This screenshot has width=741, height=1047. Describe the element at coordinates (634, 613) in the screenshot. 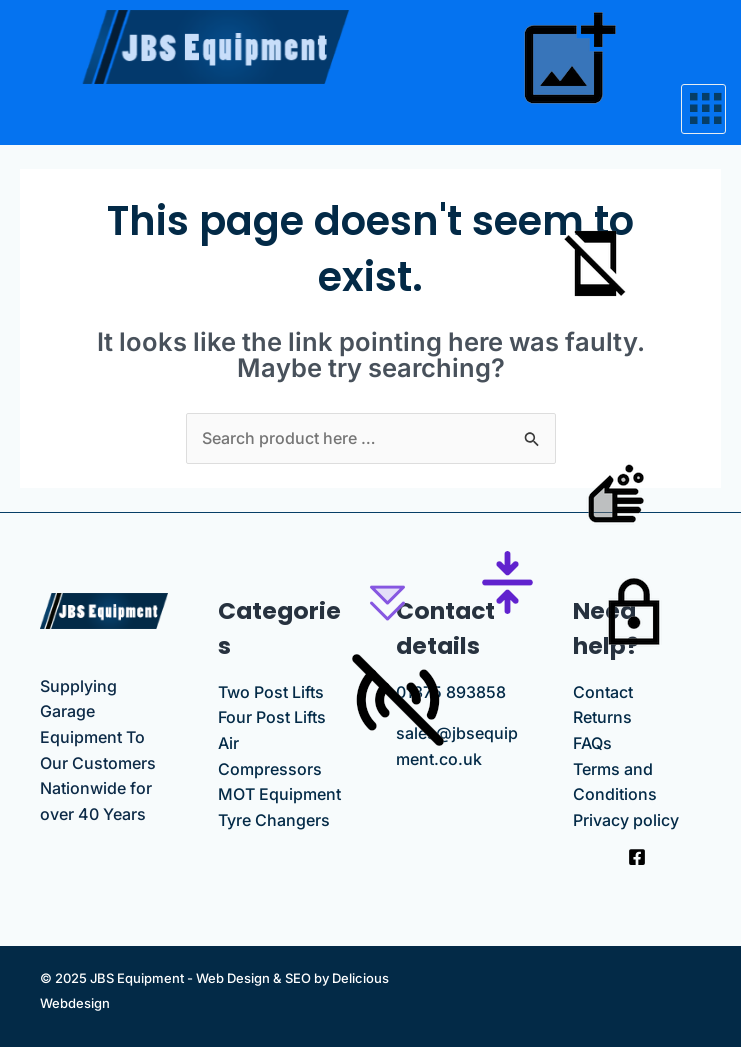

I see `indicates a locked or secured item` at that location.